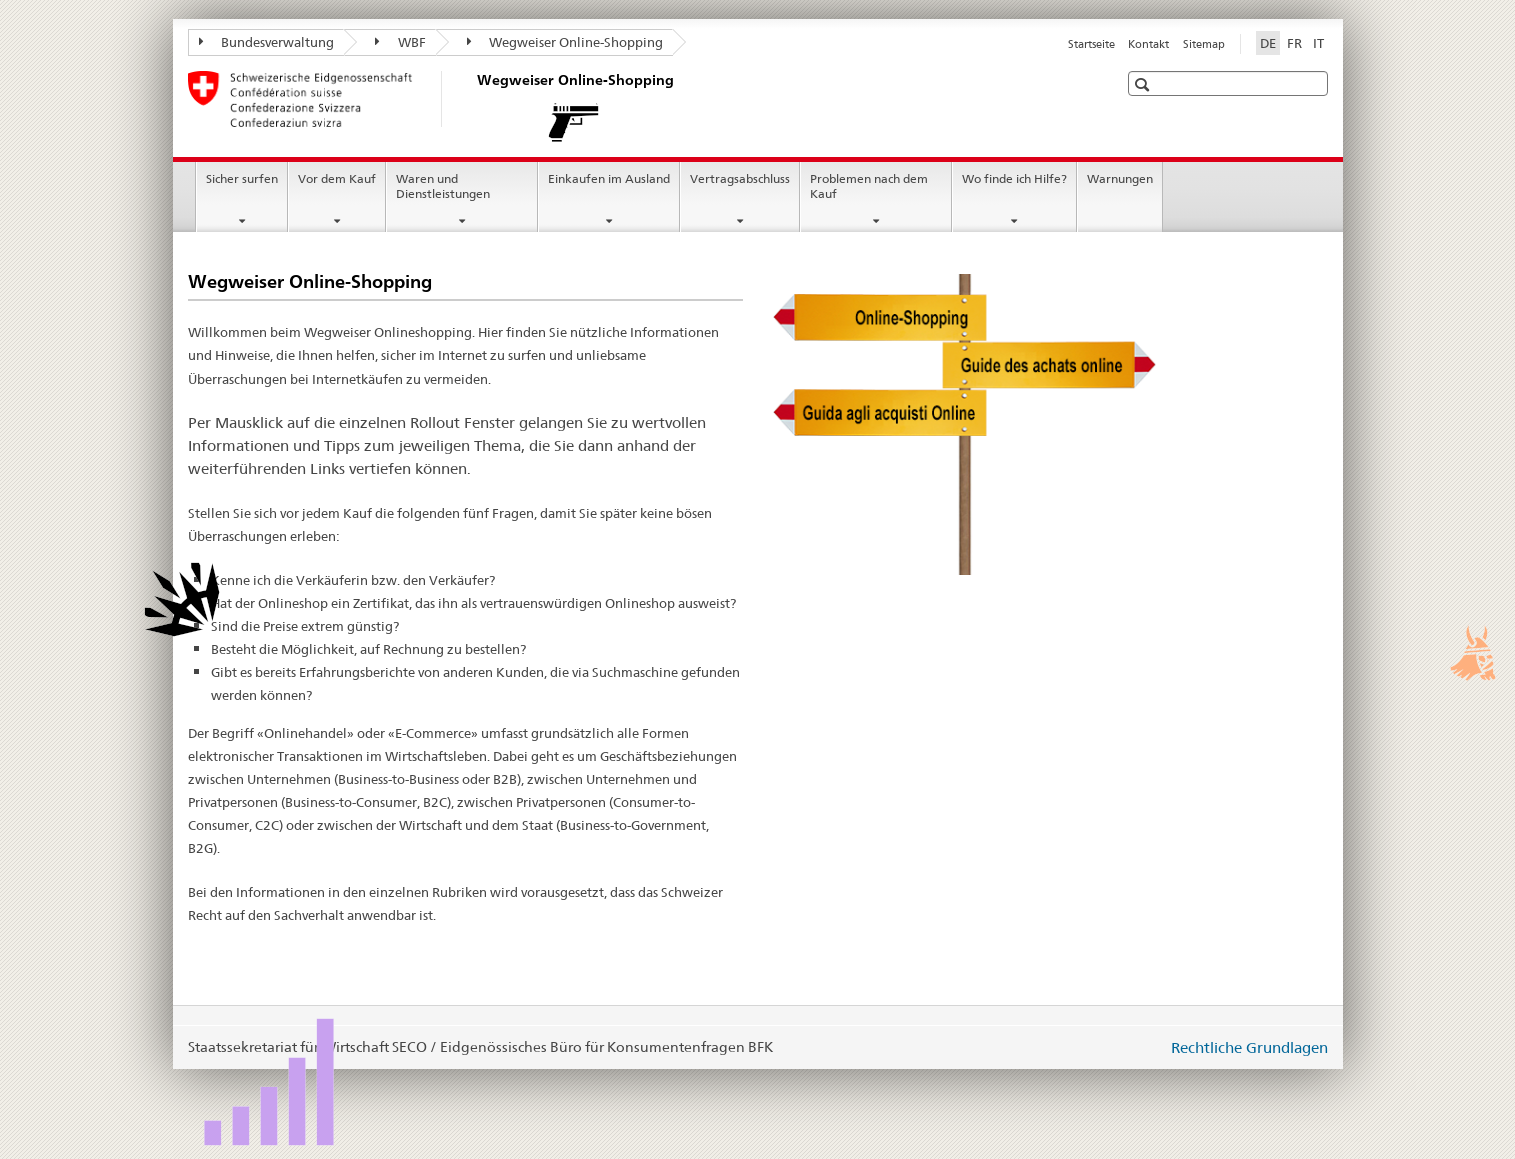  What do you see at coordinates (1473, 653) in the screenshot?
I see `select viking character or class` at bounding box center [1473, 653].